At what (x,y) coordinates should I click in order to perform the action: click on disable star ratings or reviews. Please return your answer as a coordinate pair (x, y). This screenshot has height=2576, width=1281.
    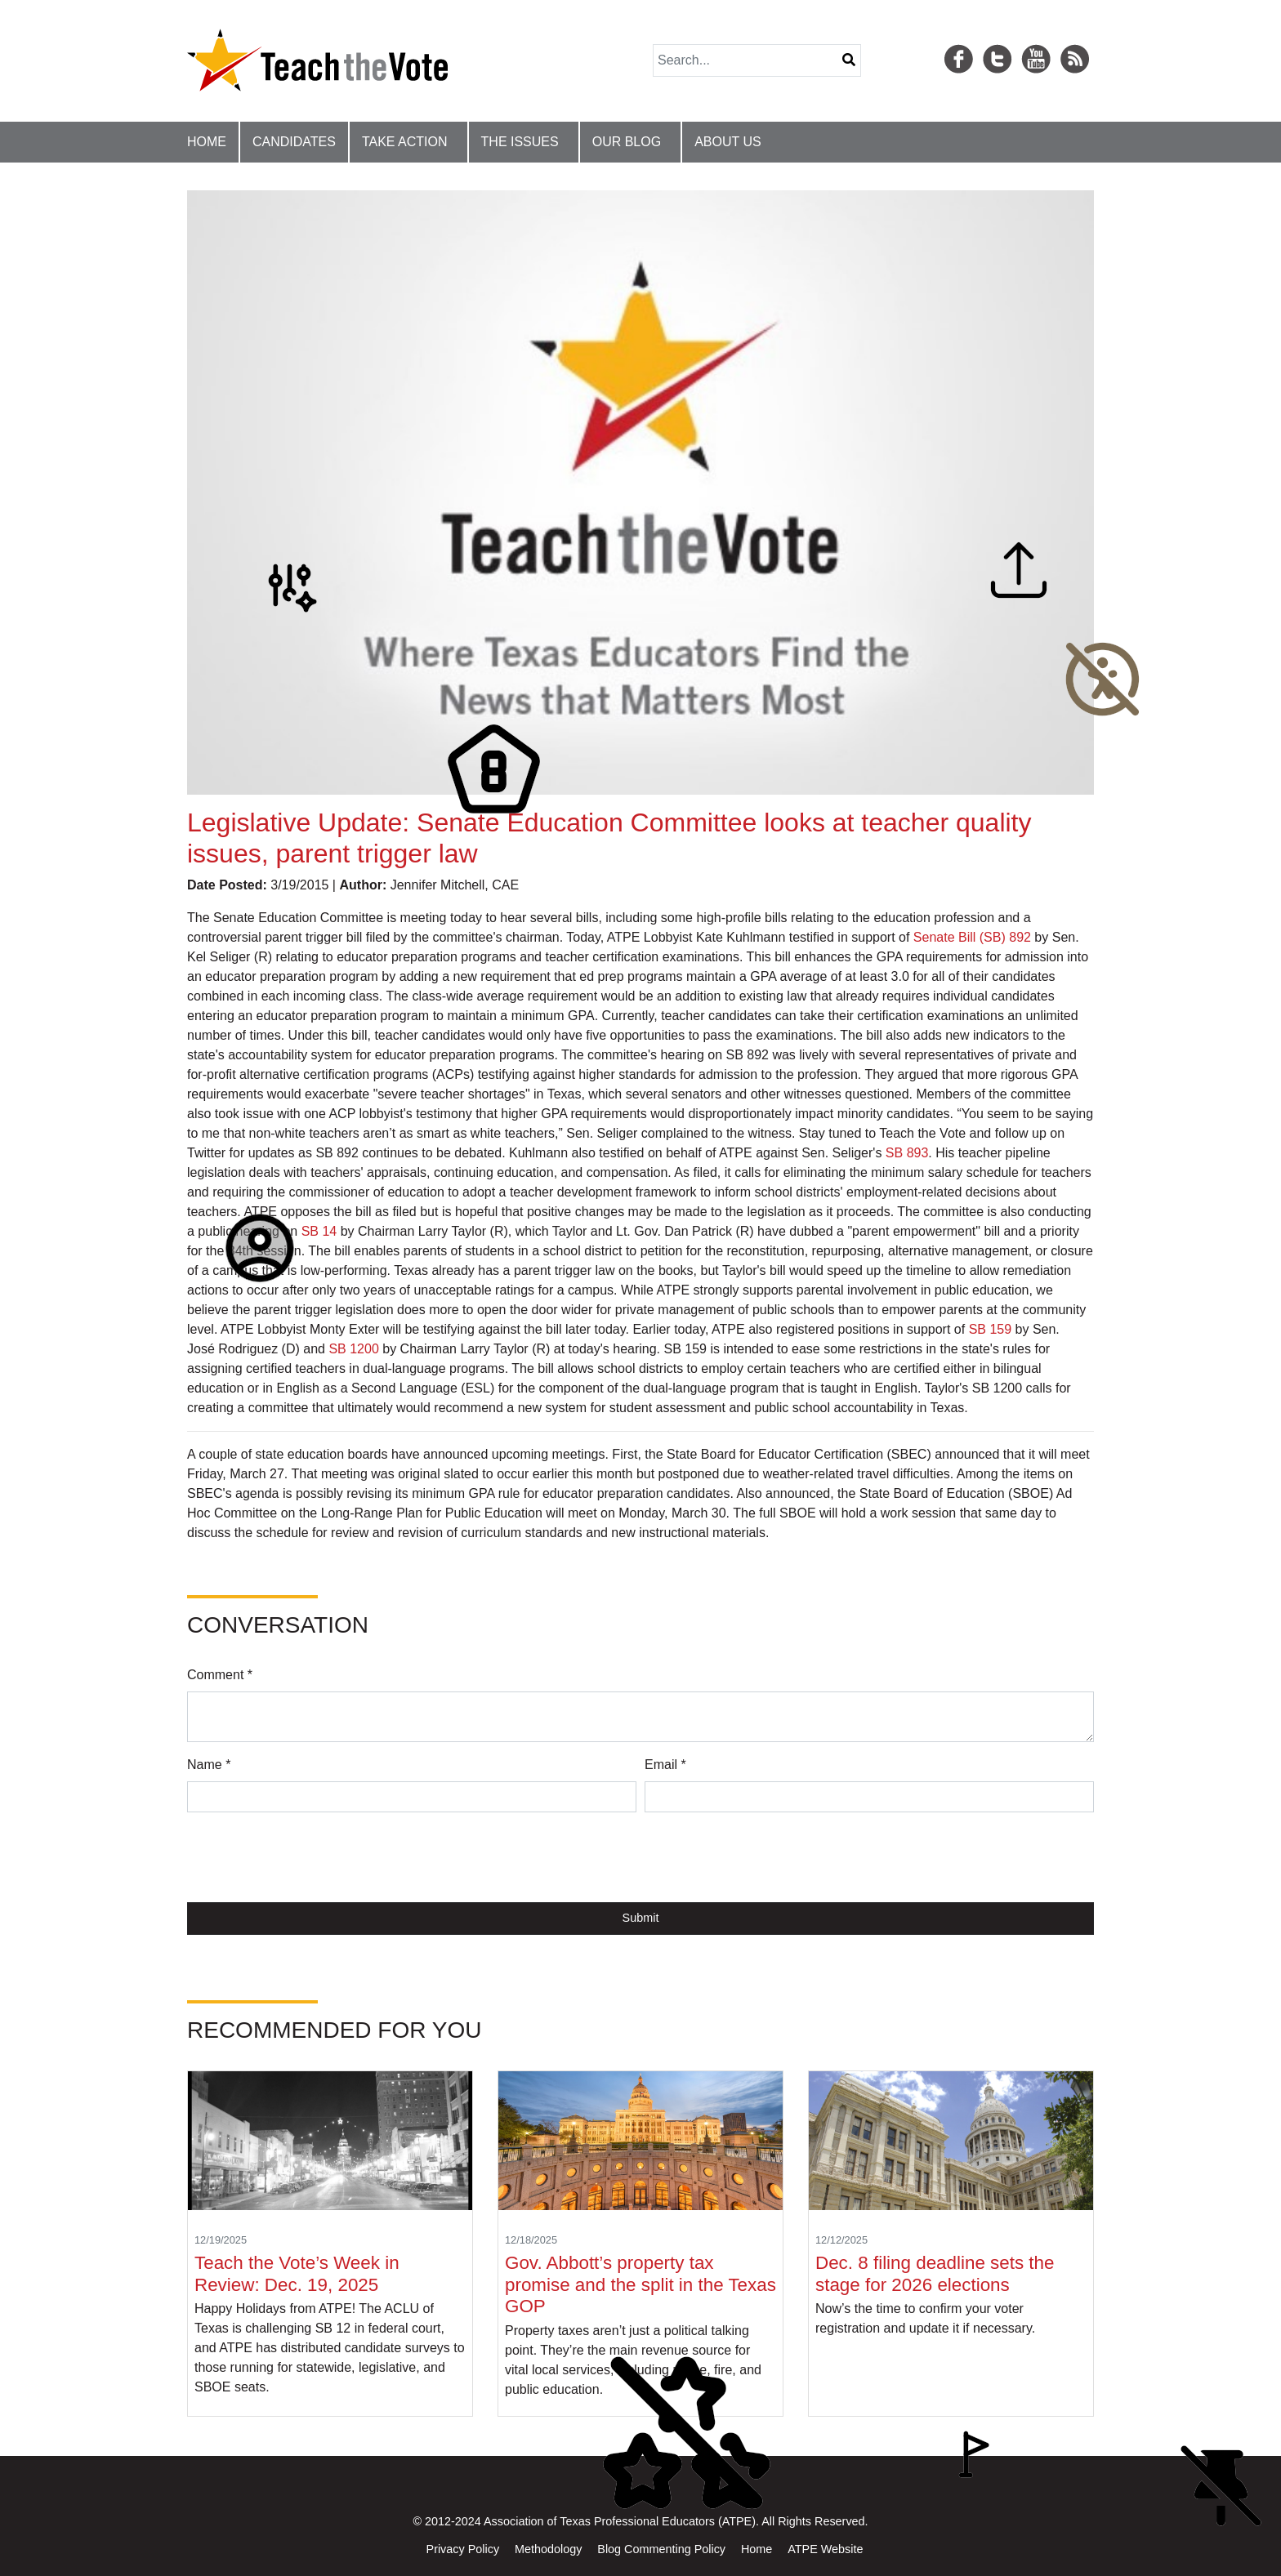
    Looking at the image, I should click on (686, 2432).